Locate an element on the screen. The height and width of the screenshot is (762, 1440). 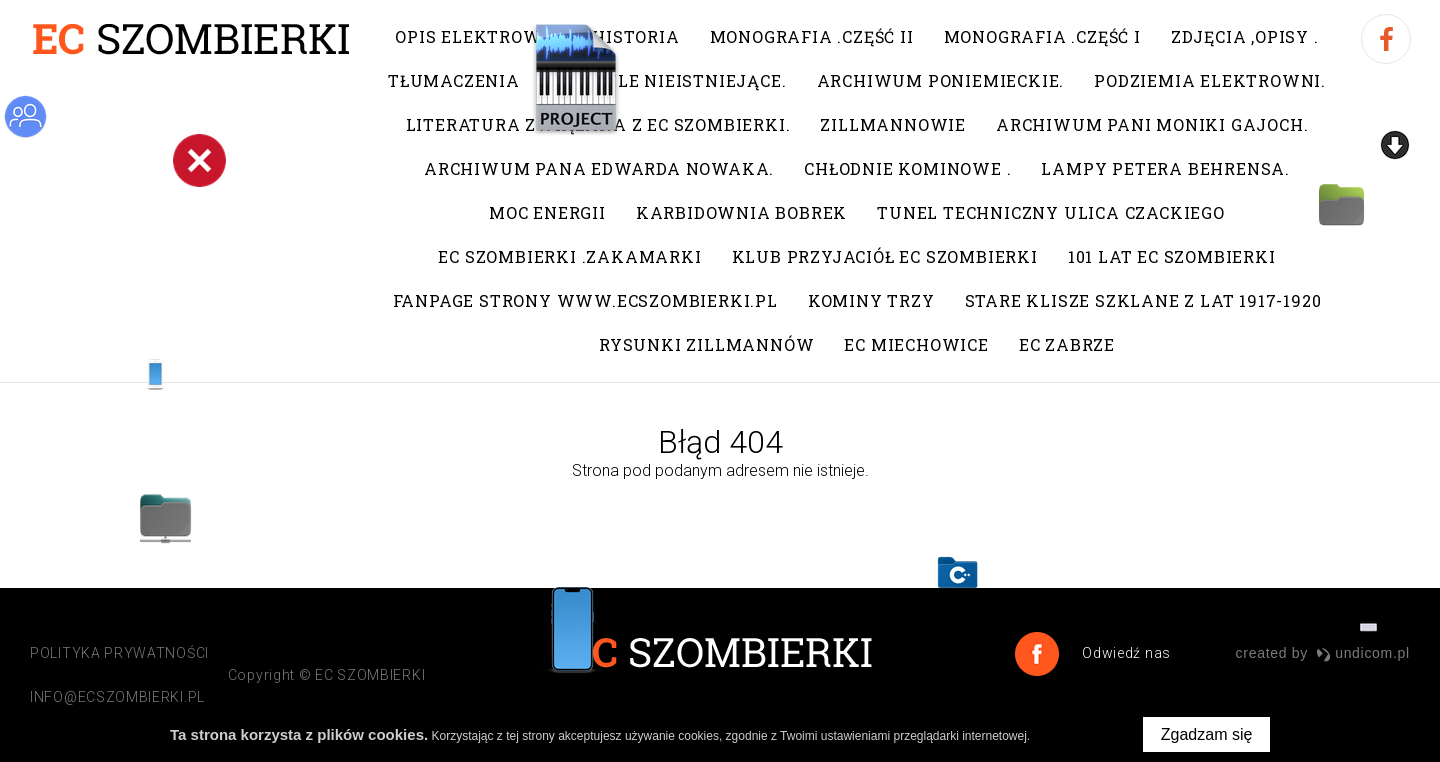
open a Logic Pro or GarageBand project file is located at coordinates (576, 80).